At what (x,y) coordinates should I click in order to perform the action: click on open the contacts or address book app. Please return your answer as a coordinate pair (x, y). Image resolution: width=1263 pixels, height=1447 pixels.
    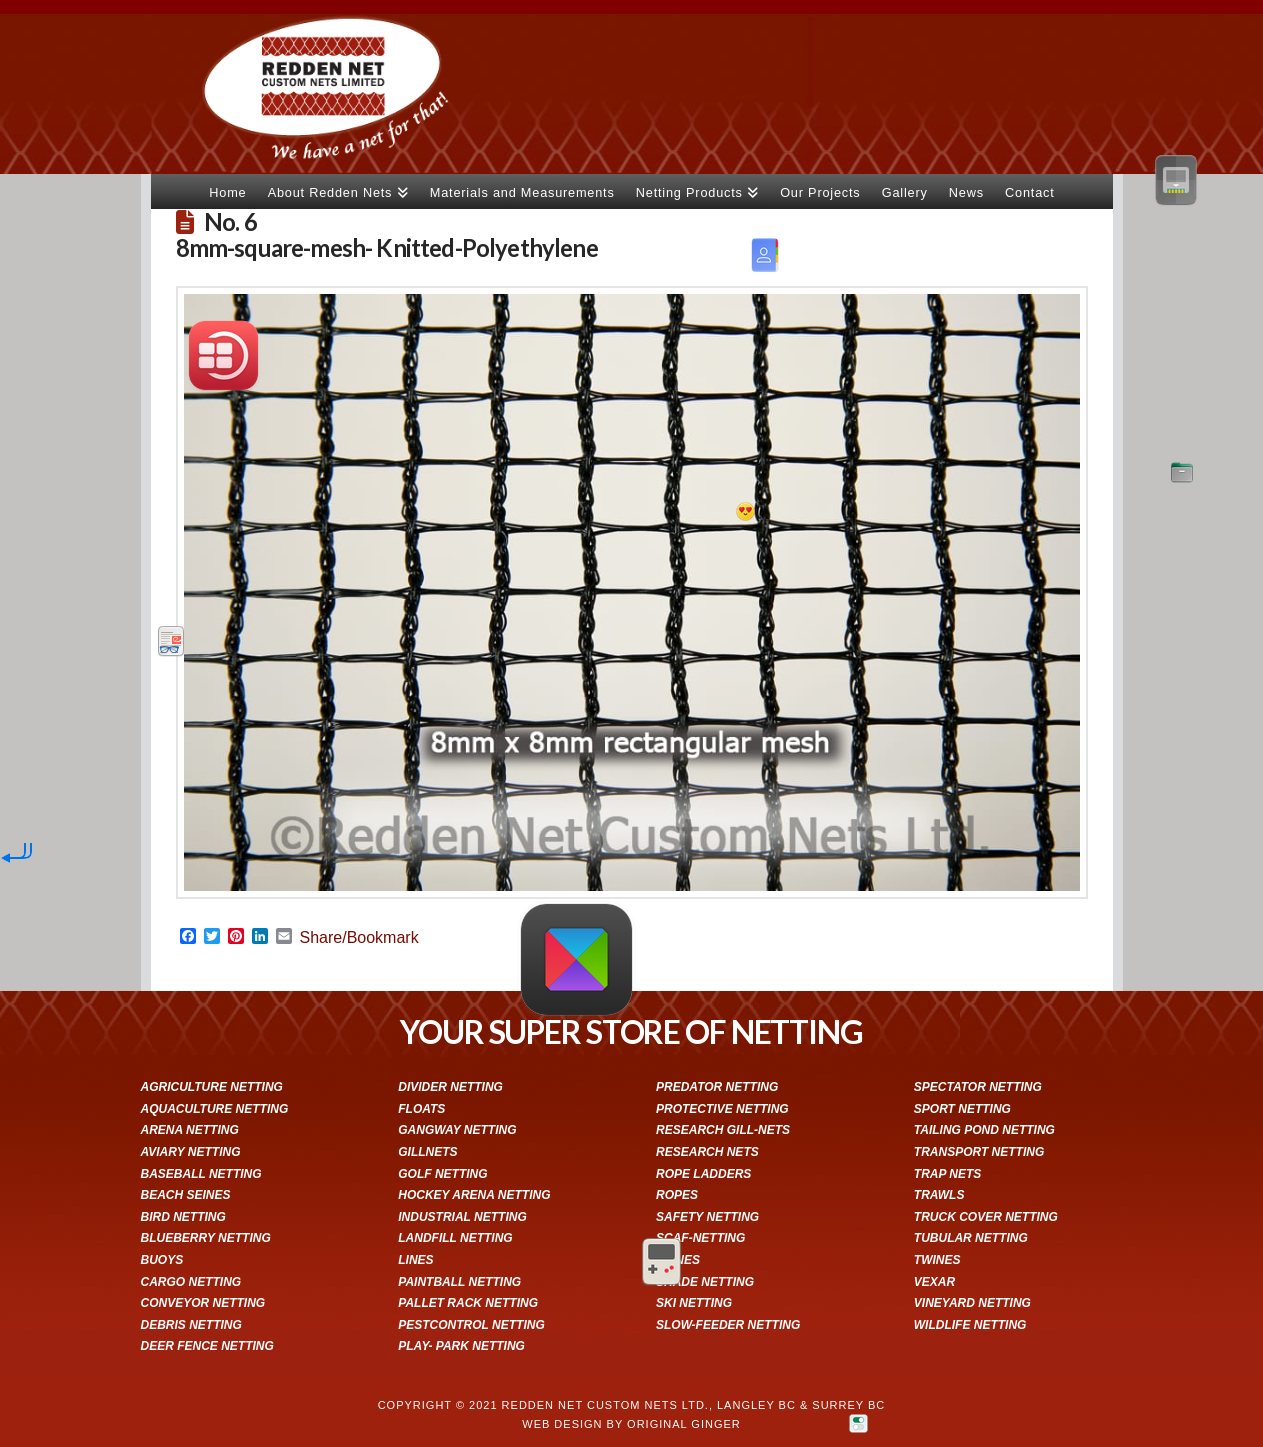
    Looking at the image, I should click on (765, 255).